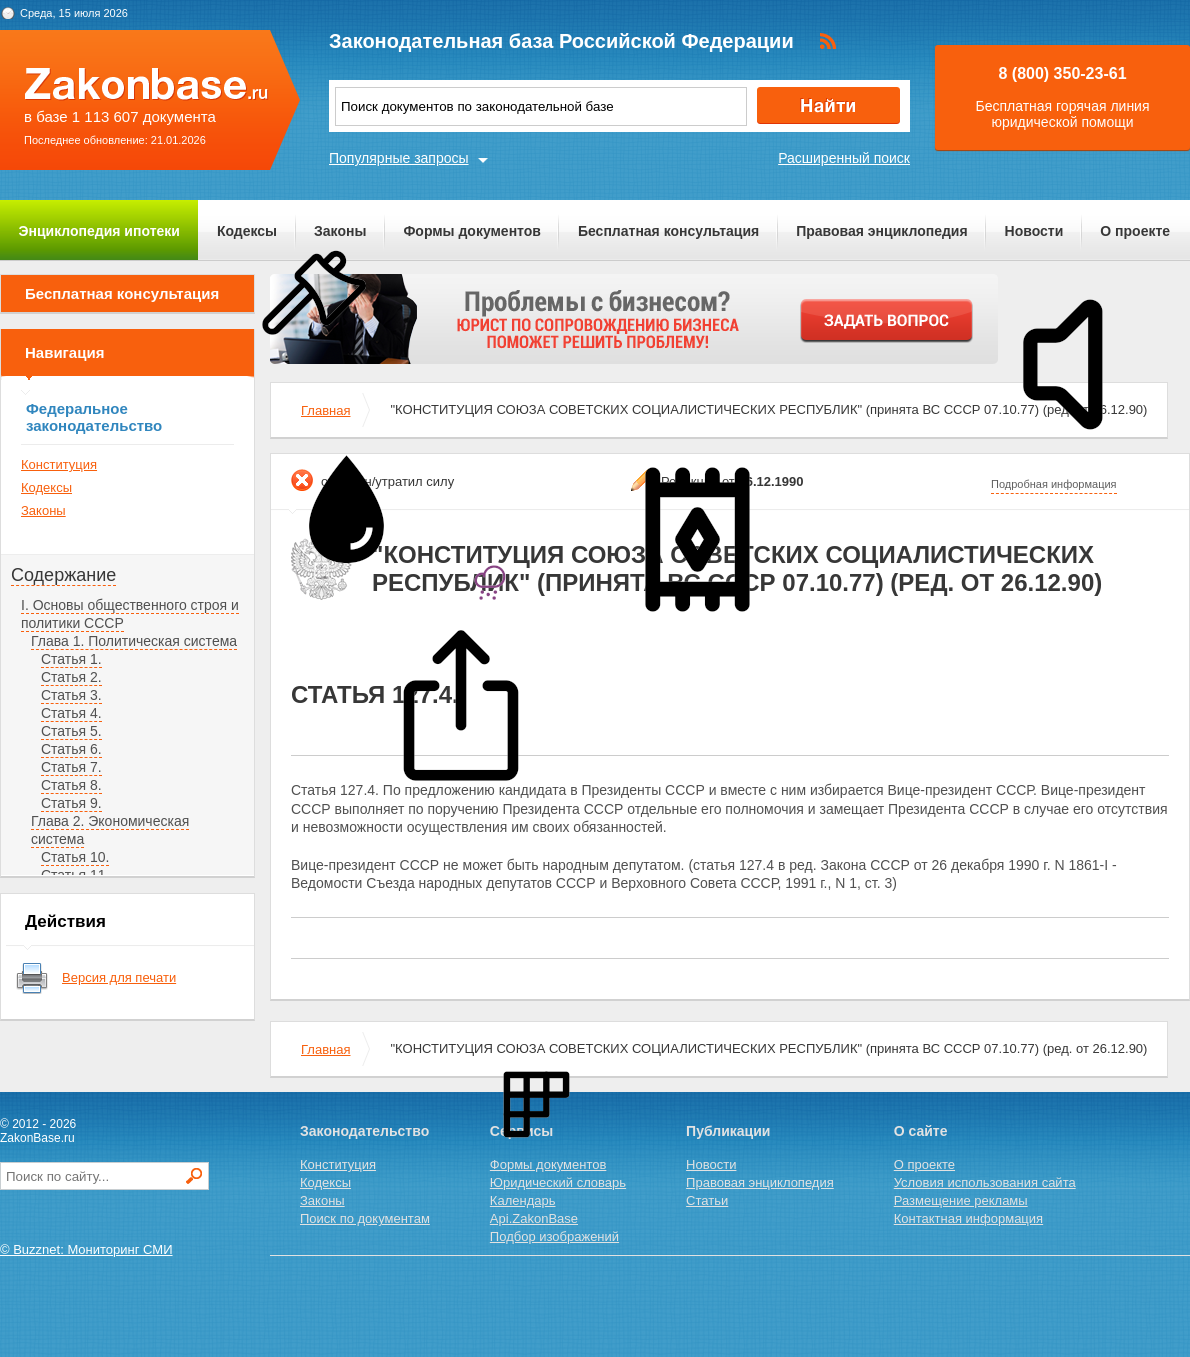 This screenshot has width=1190, height=1357. I want to click on view or manage home decor items, so click(697, 539).